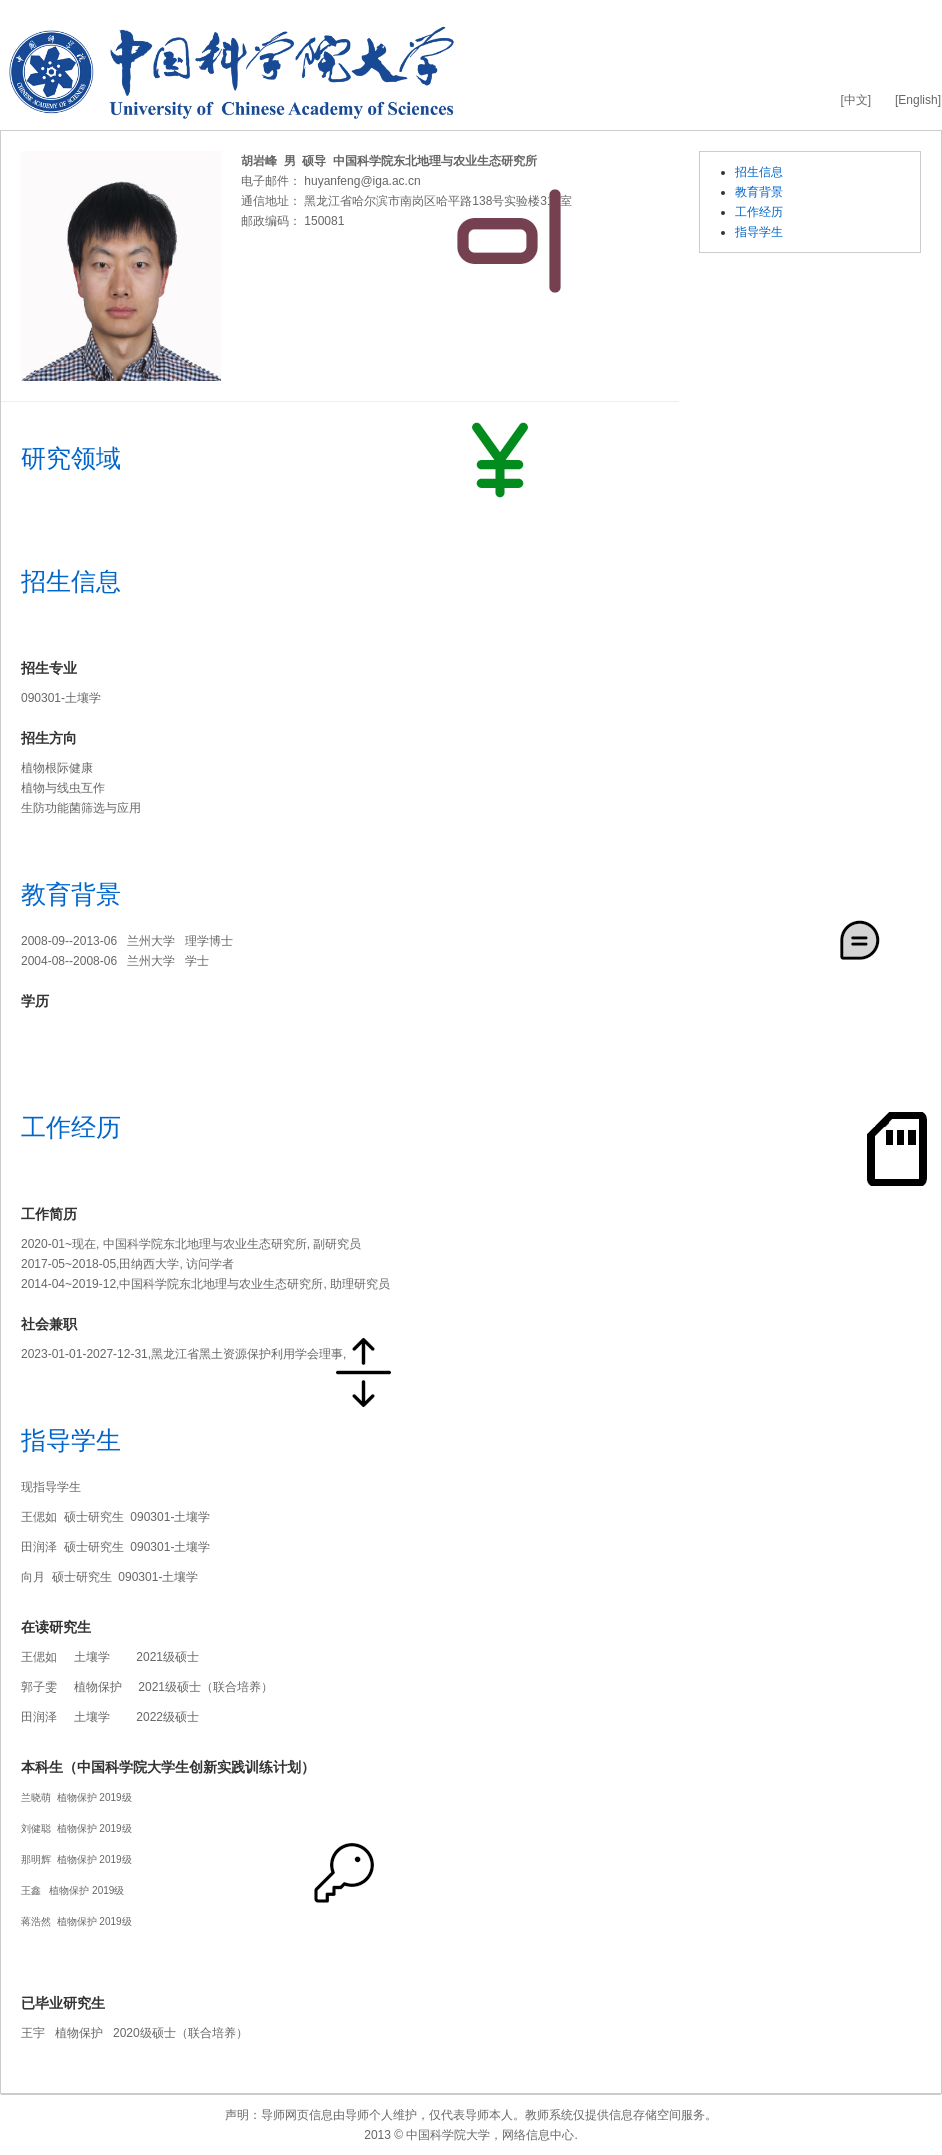 This screenshot has width=942, height=2155. What do you see at coordinates (343, 1874) in the screenshot?
I see `access security or password settings` at bounding box center [343, 1874].